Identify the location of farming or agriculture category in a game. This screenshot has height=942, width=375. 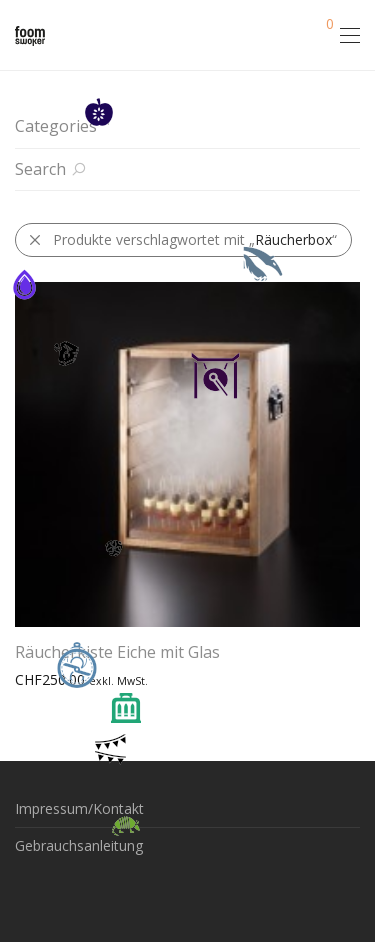
(114, 548).